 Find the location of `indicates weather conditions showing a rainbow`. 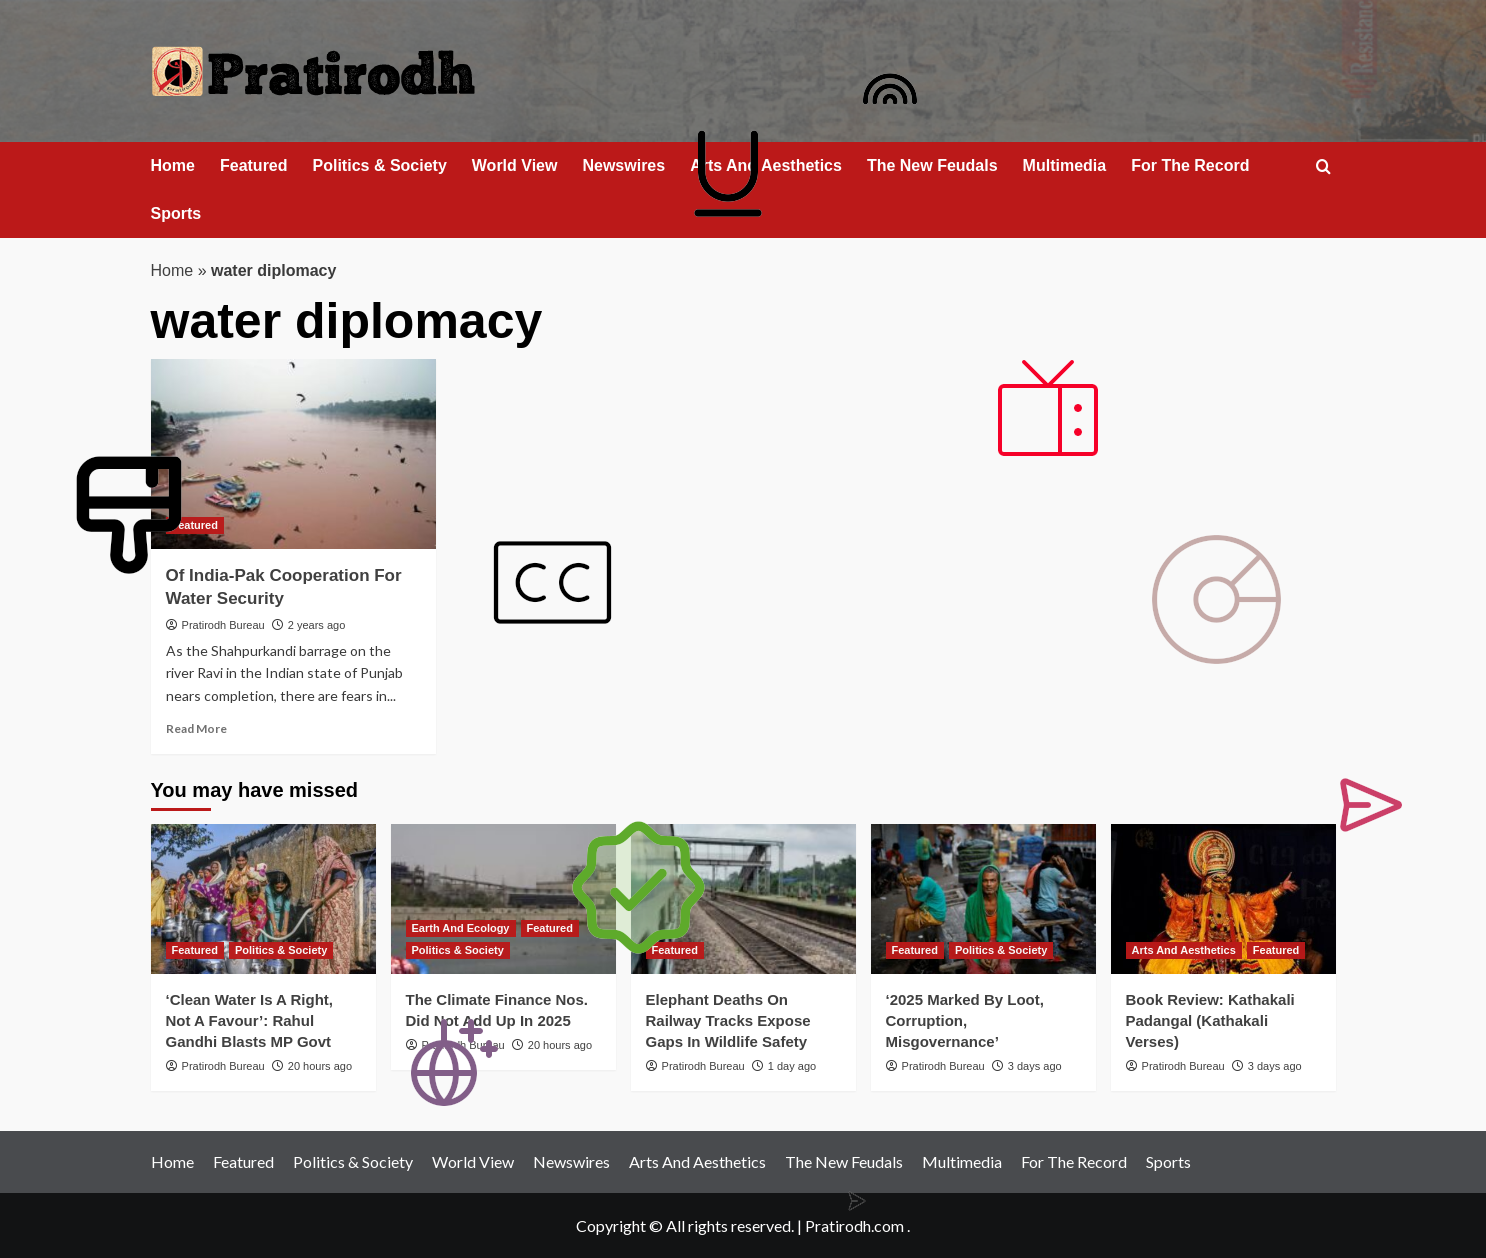

indicates weather conditions showing a rainbow is located at coordinates (890, 91).